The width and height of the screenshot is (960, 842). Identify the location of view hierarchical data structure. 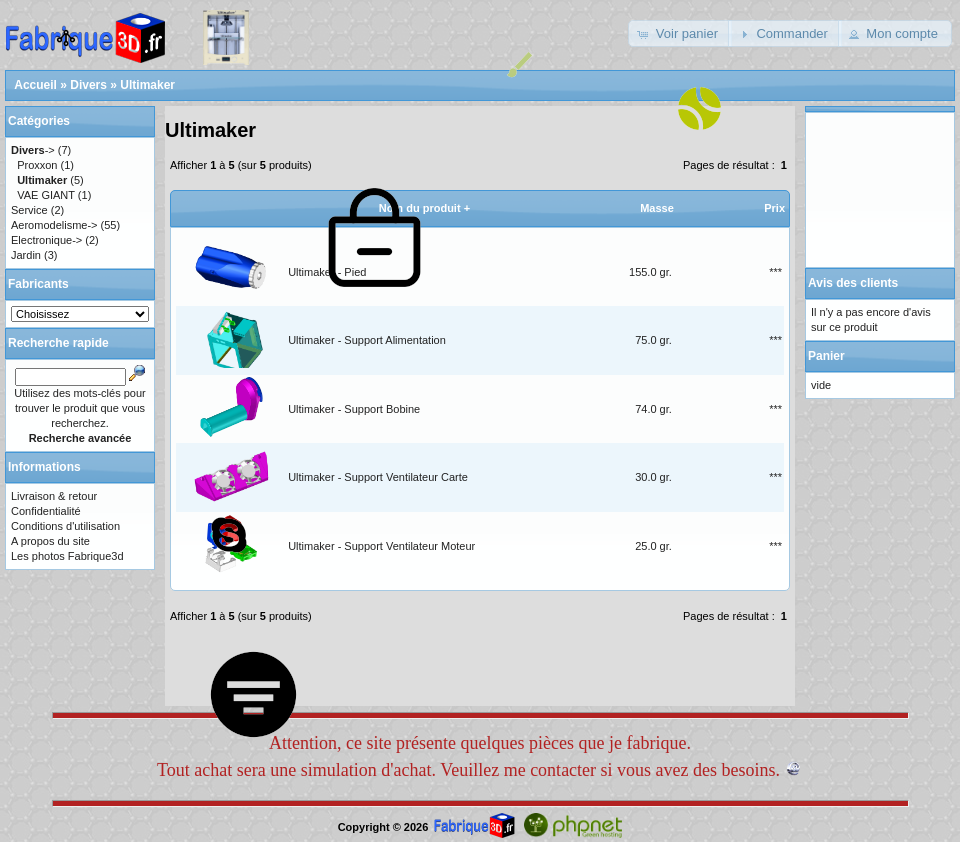
(66, 38).